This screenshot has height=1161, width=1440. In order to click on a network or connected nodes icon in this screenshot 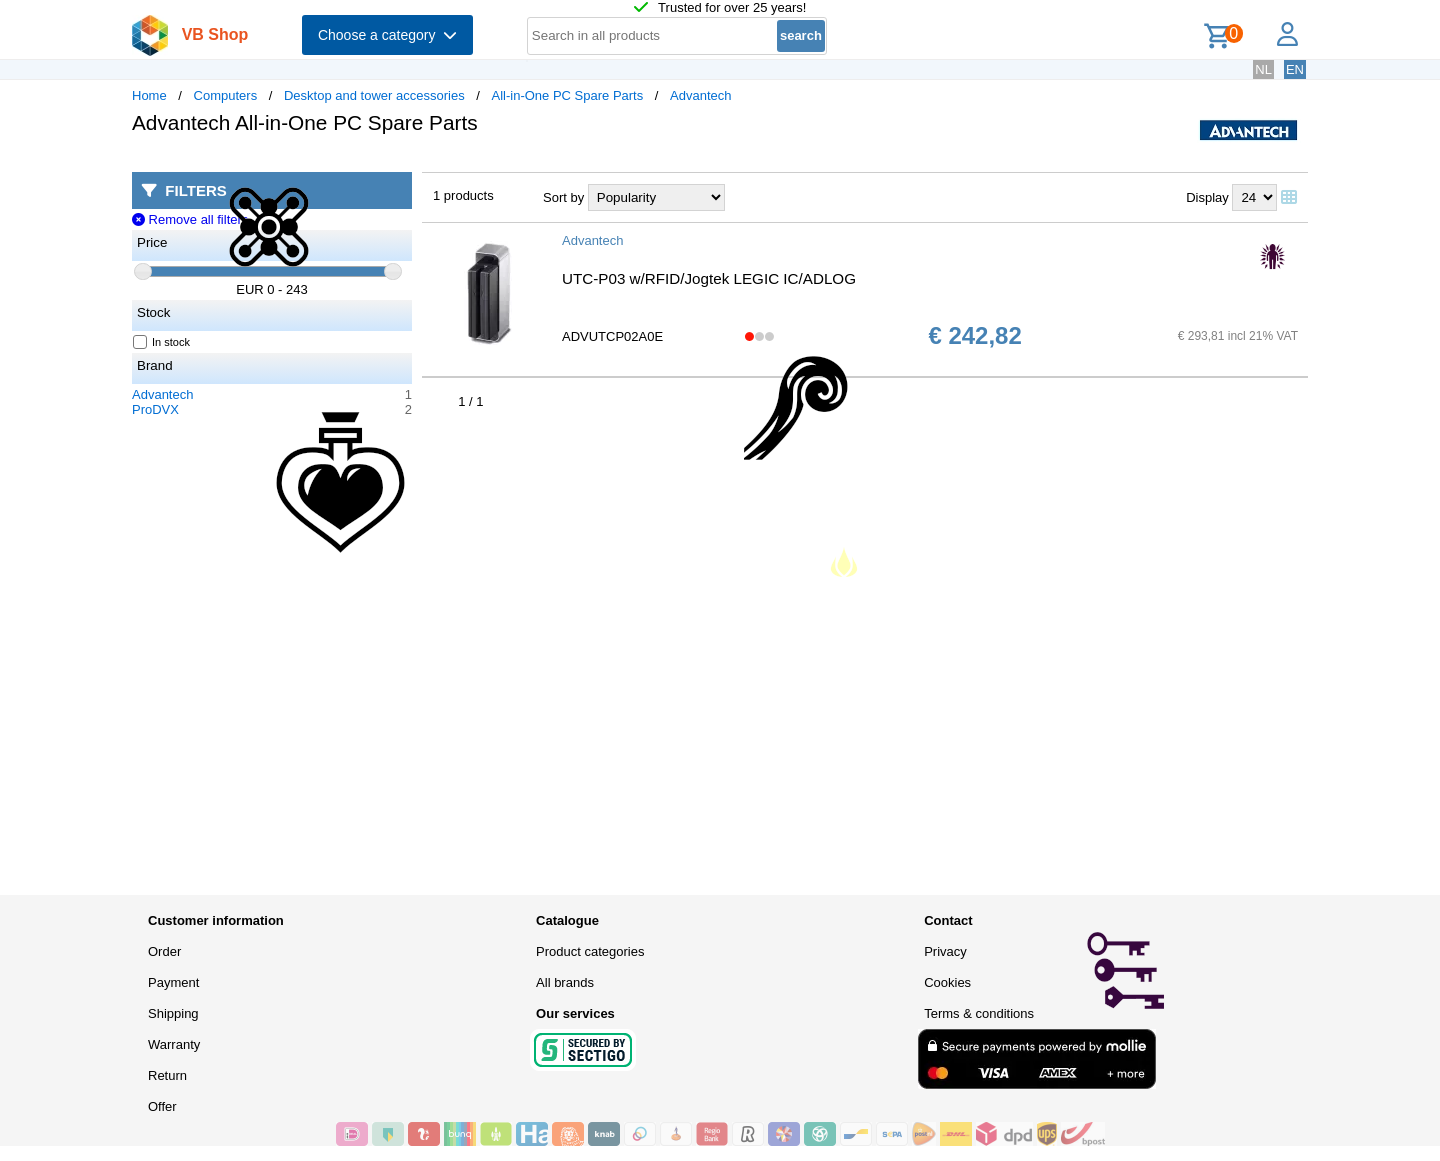, I will do `click(269, 227)`.